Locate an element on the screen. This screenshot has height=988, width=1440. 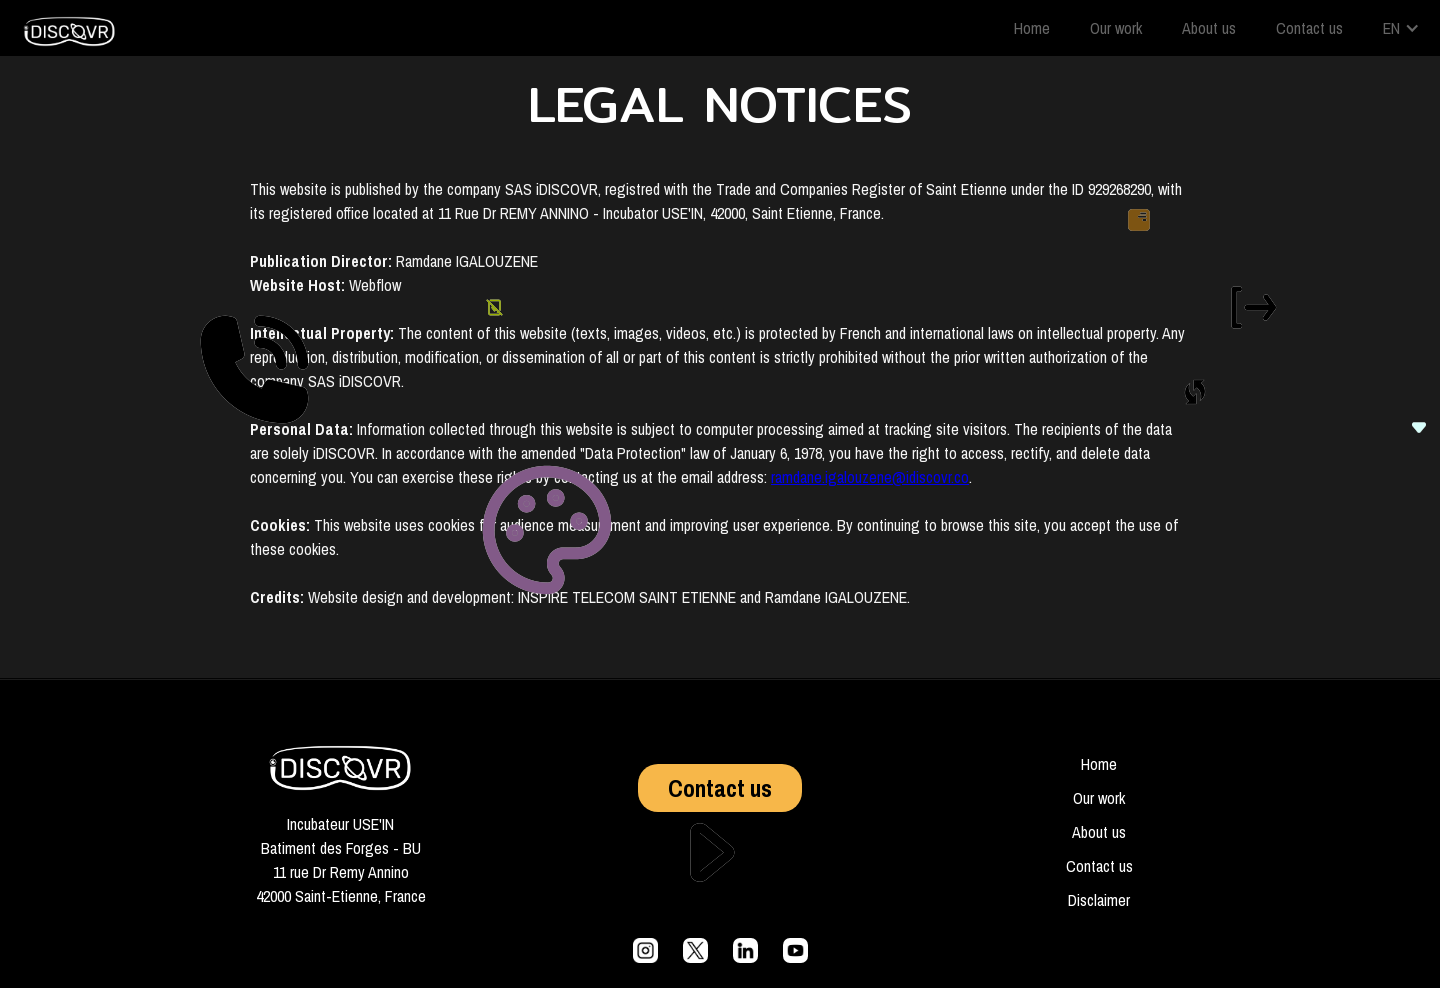
playing cards disabled or unavailable is located at coordinates (494, 307).